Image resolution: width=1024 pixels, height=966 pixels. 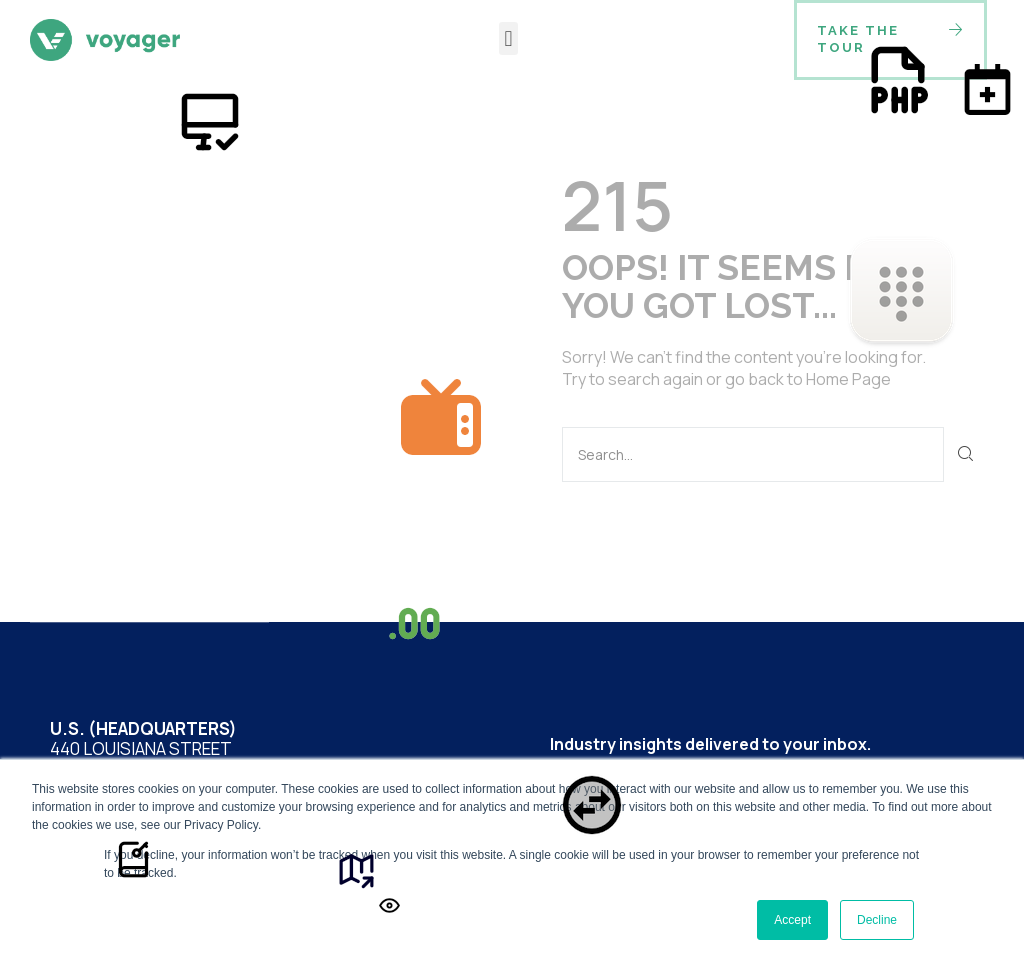 What do you see at coordinates (898, 80) in the screenshot?
I see `indicates a PHP file type` at bounding box center [898, 80].